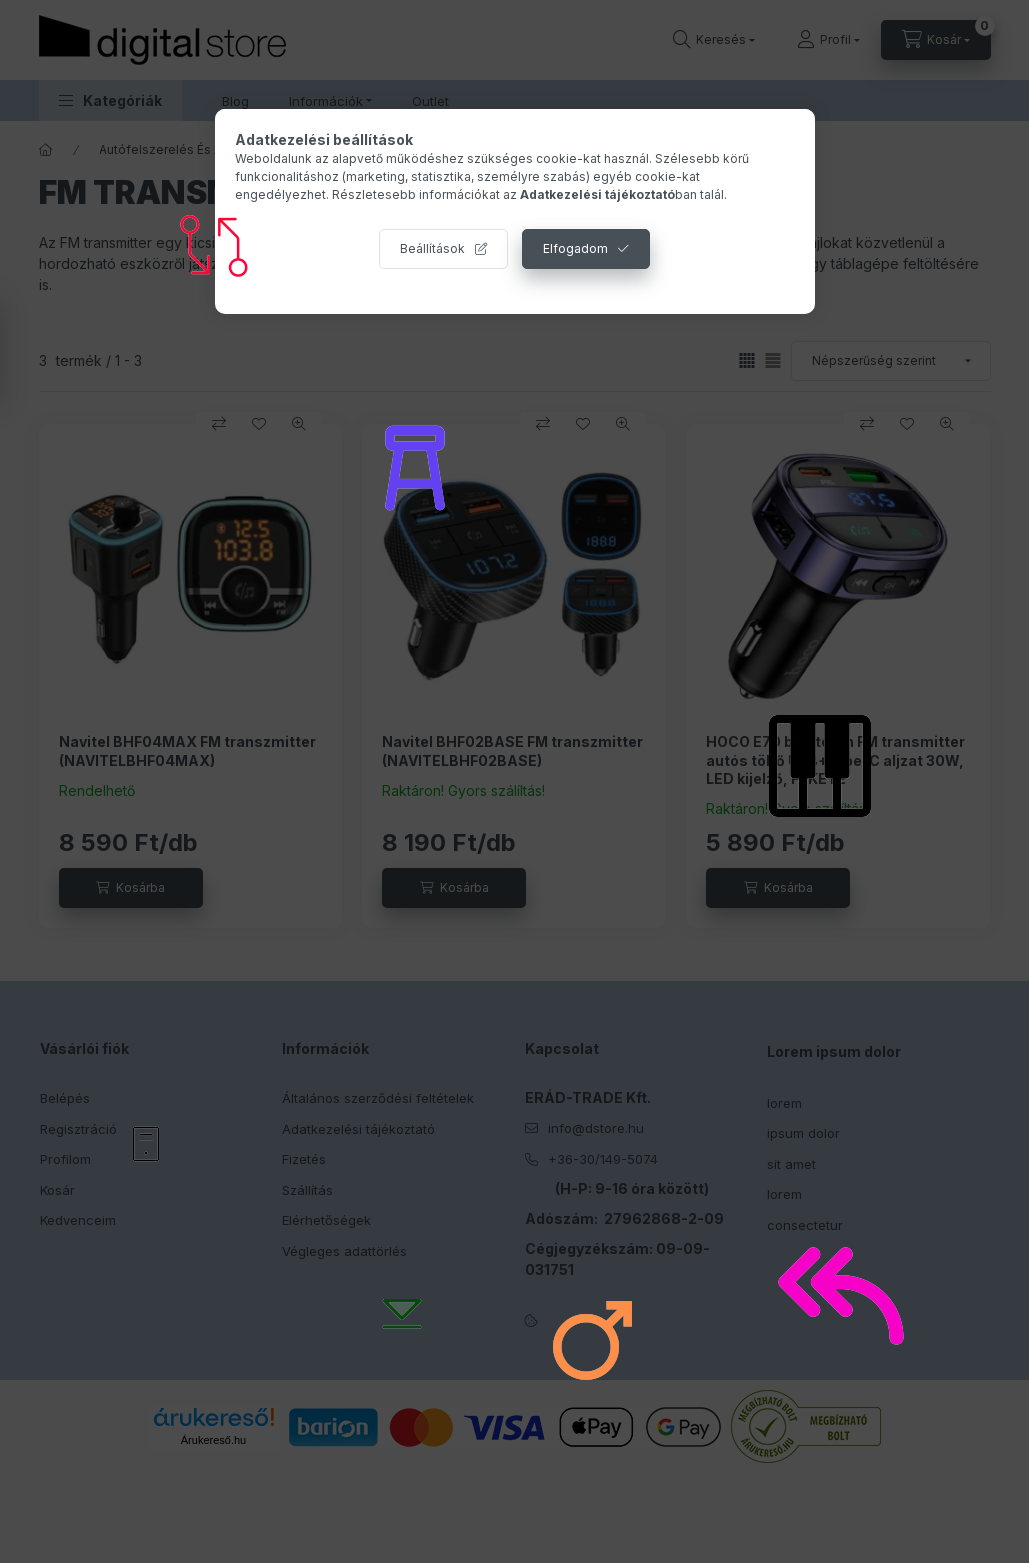  What do you see at coordinates (402, 1313) in the screenshot?
I see `expand content below` at bounding box center [402, 1313].